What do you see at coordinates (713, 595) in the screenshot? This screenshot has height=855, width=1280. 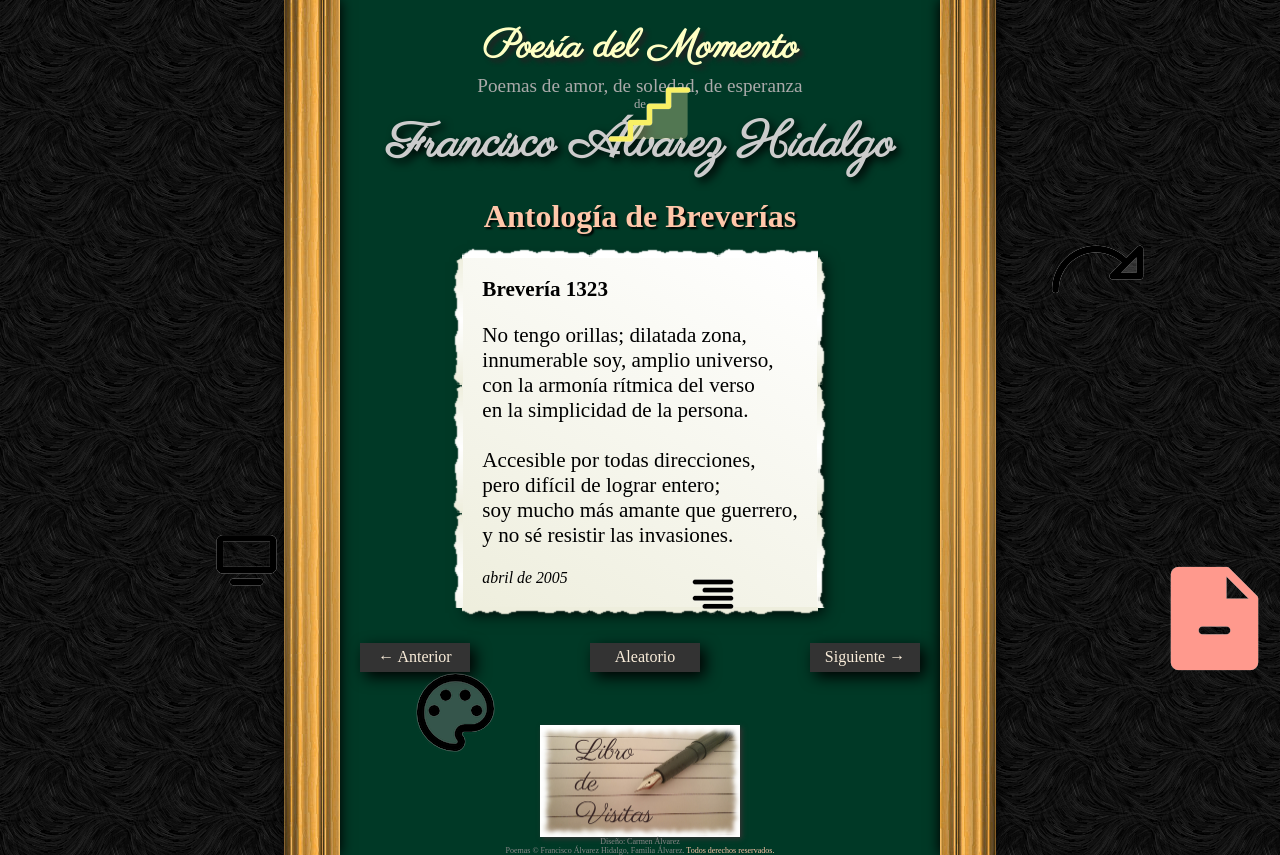 I see `align text to the right` at bounding box center [713, 595].